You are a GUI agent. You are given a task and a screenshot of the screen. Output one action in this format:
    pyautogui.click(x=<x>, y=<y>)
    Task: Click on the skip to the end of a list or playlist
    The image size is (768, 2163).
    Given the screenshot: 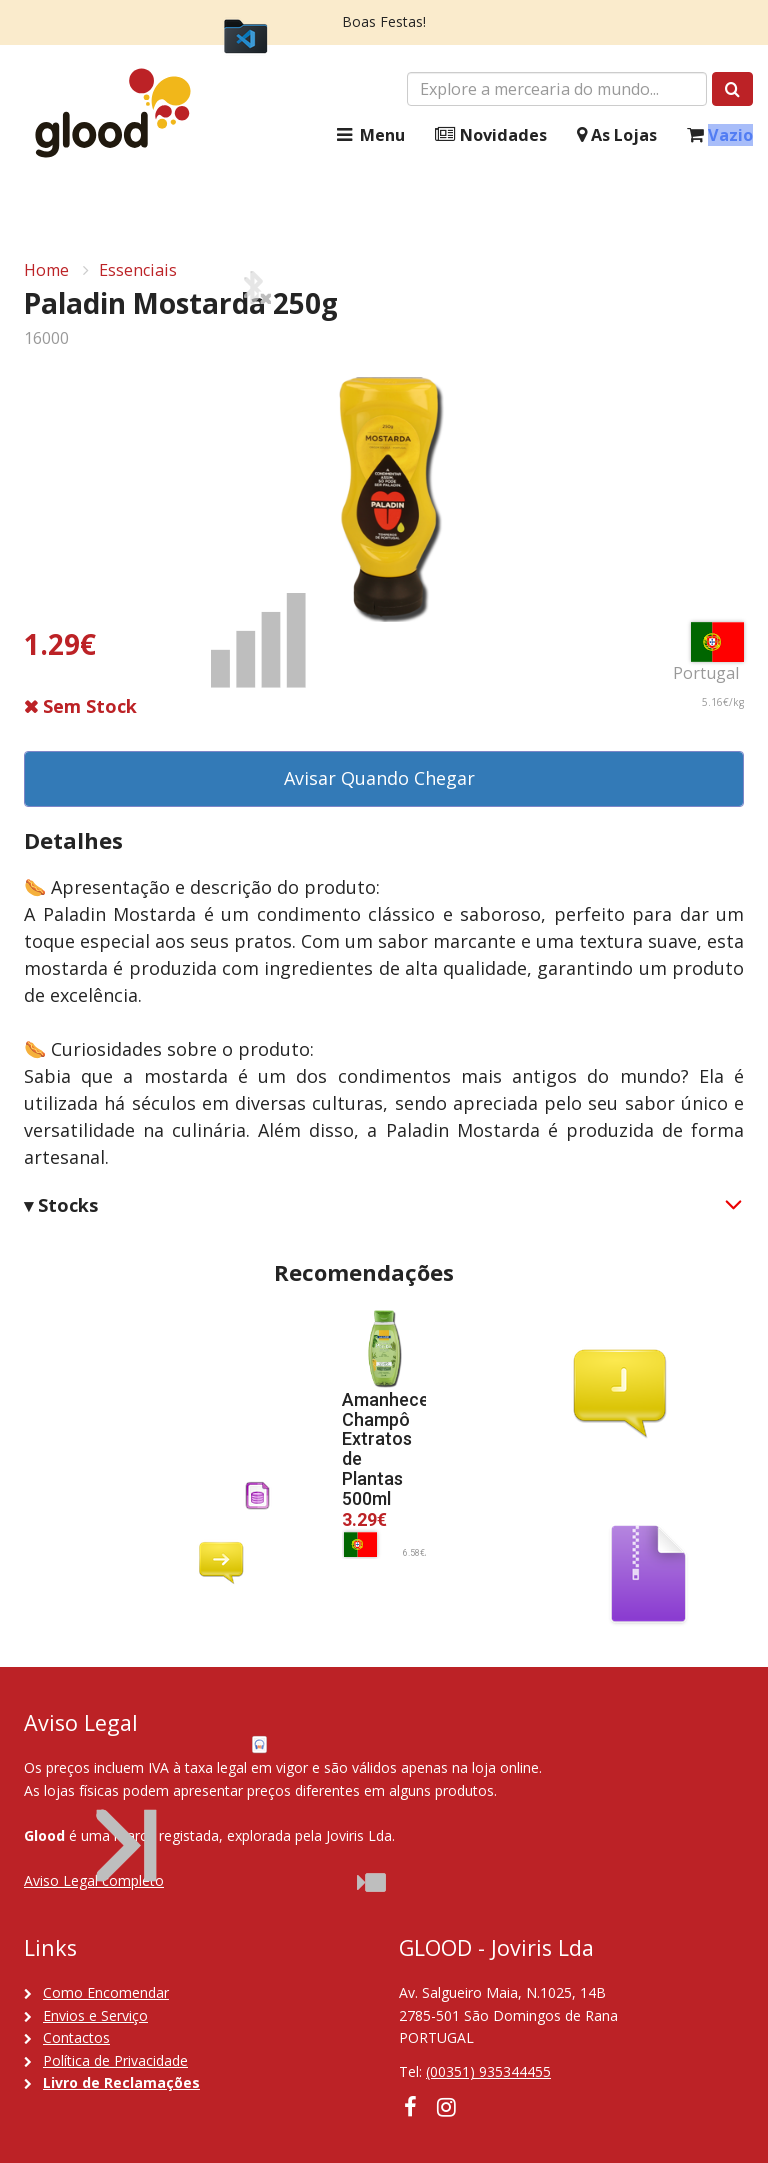 What is the action you would take?
    pyautogui.click(x=126, y=1845)
    